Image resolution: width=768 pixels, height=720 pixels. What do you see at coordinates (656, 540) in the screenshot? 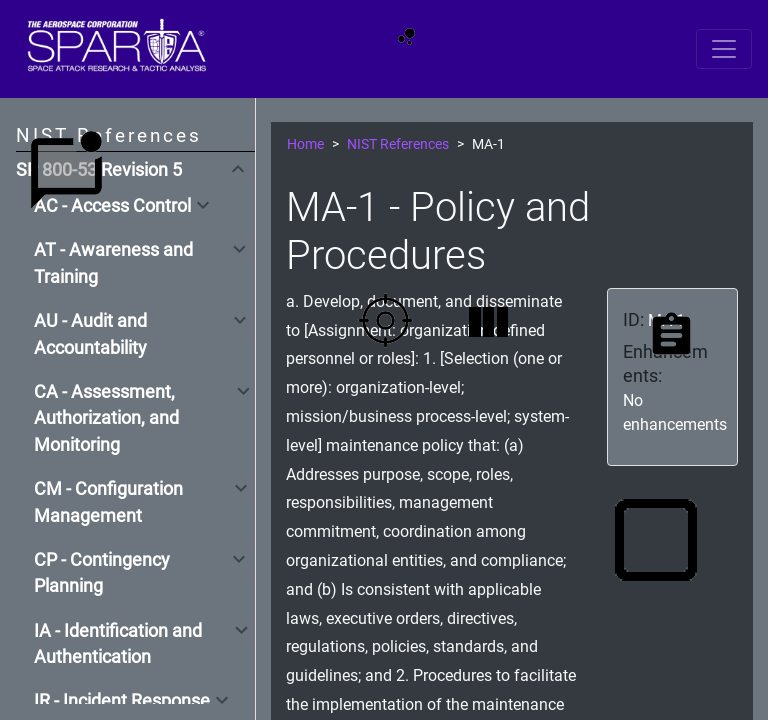
I see `unselected checkbox option` at bounding box center [656, 540].